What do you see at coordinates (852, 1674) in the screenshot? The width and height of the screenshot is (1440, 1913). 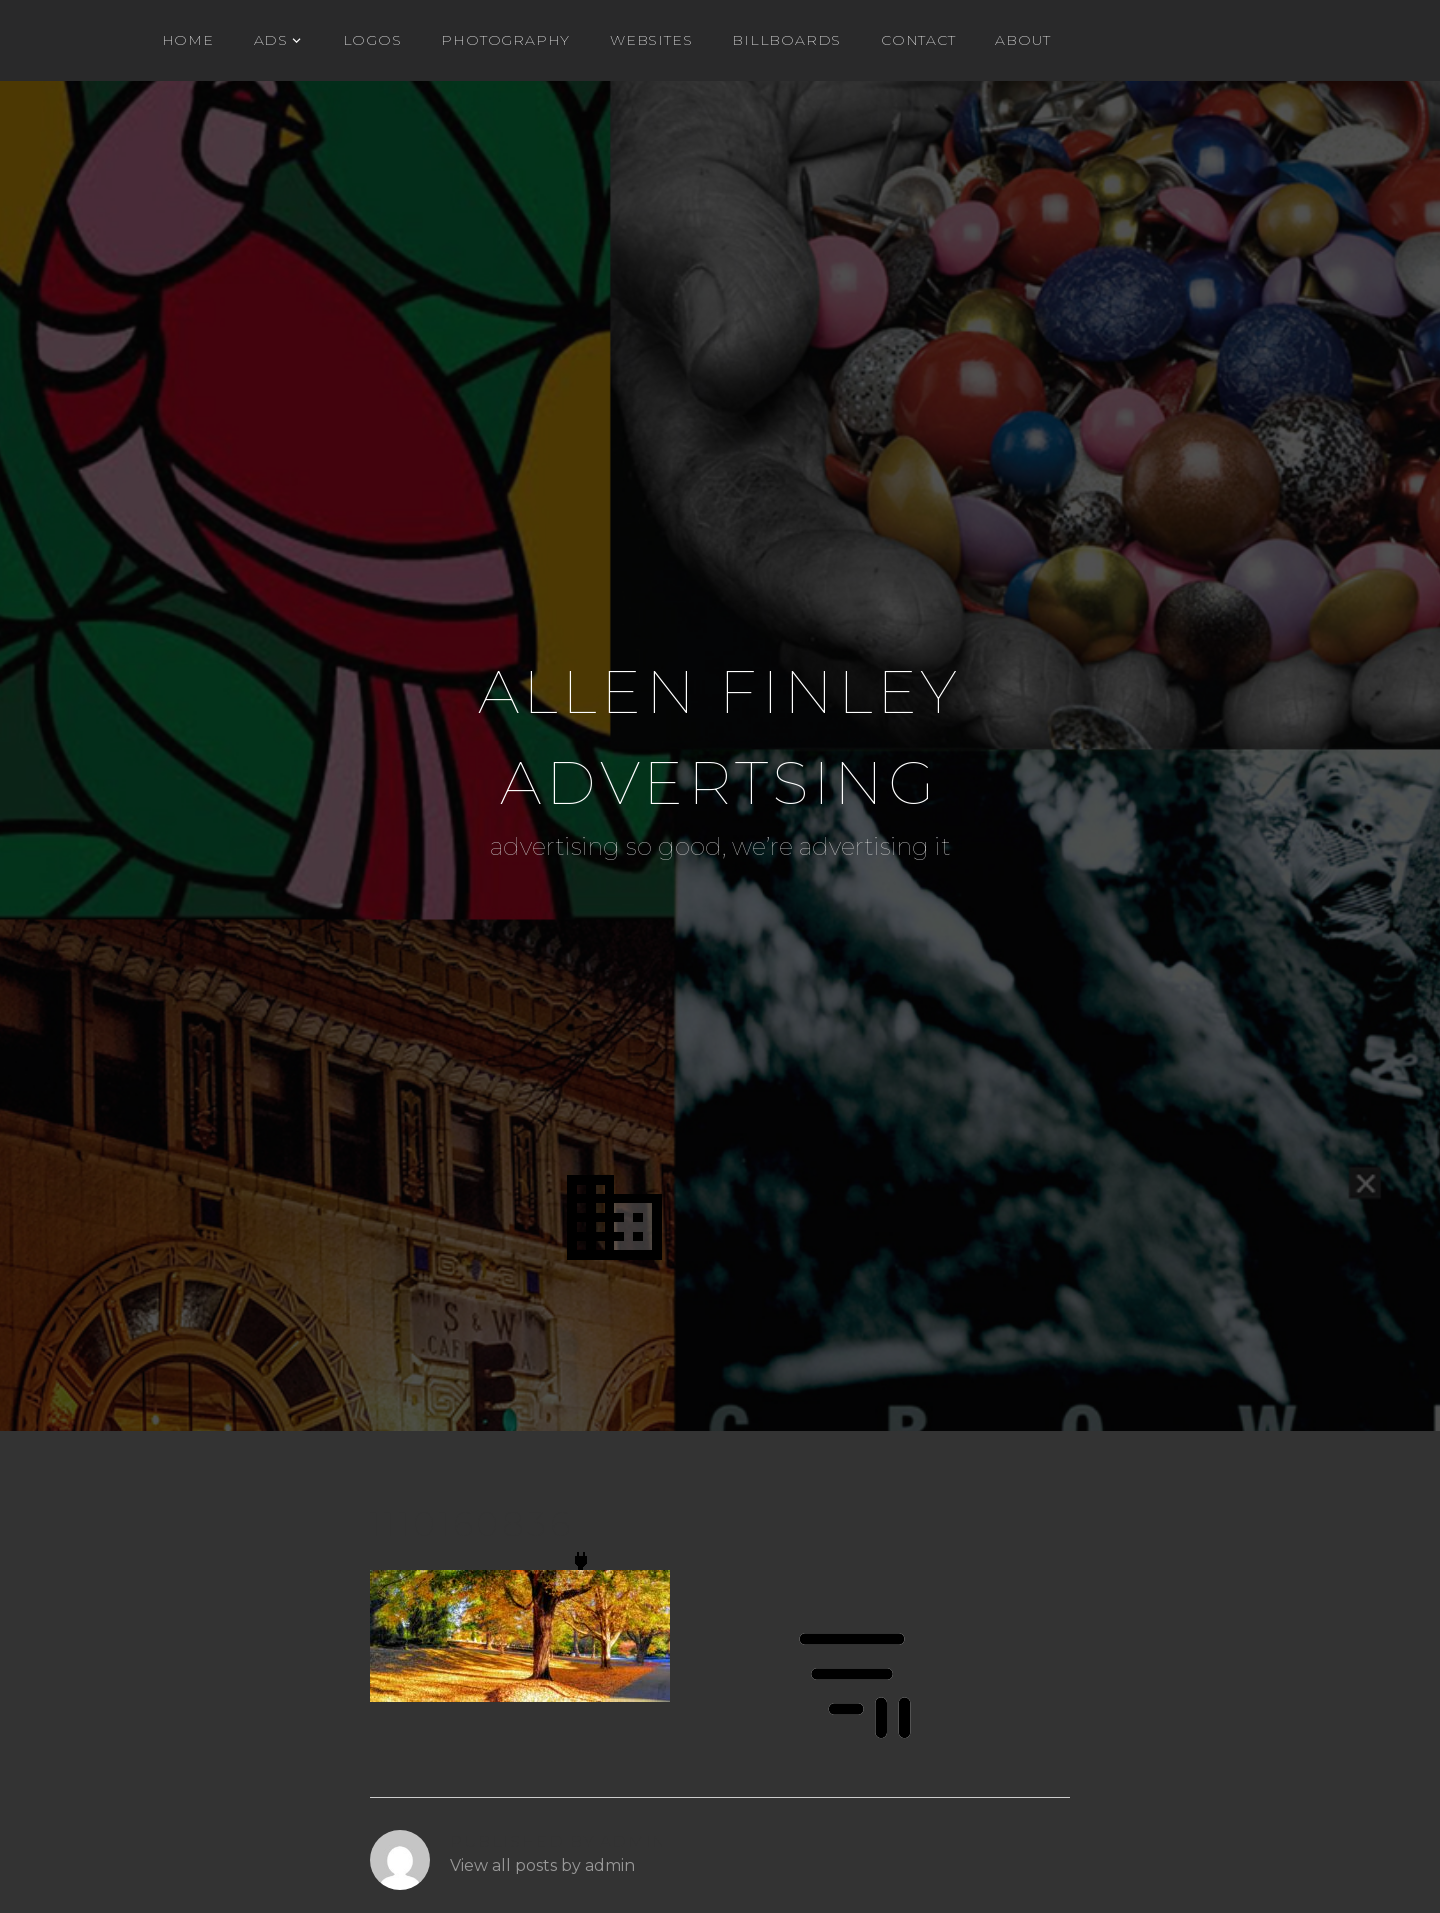 I see `pause active filter operation` at bounding box center [852, 1674].